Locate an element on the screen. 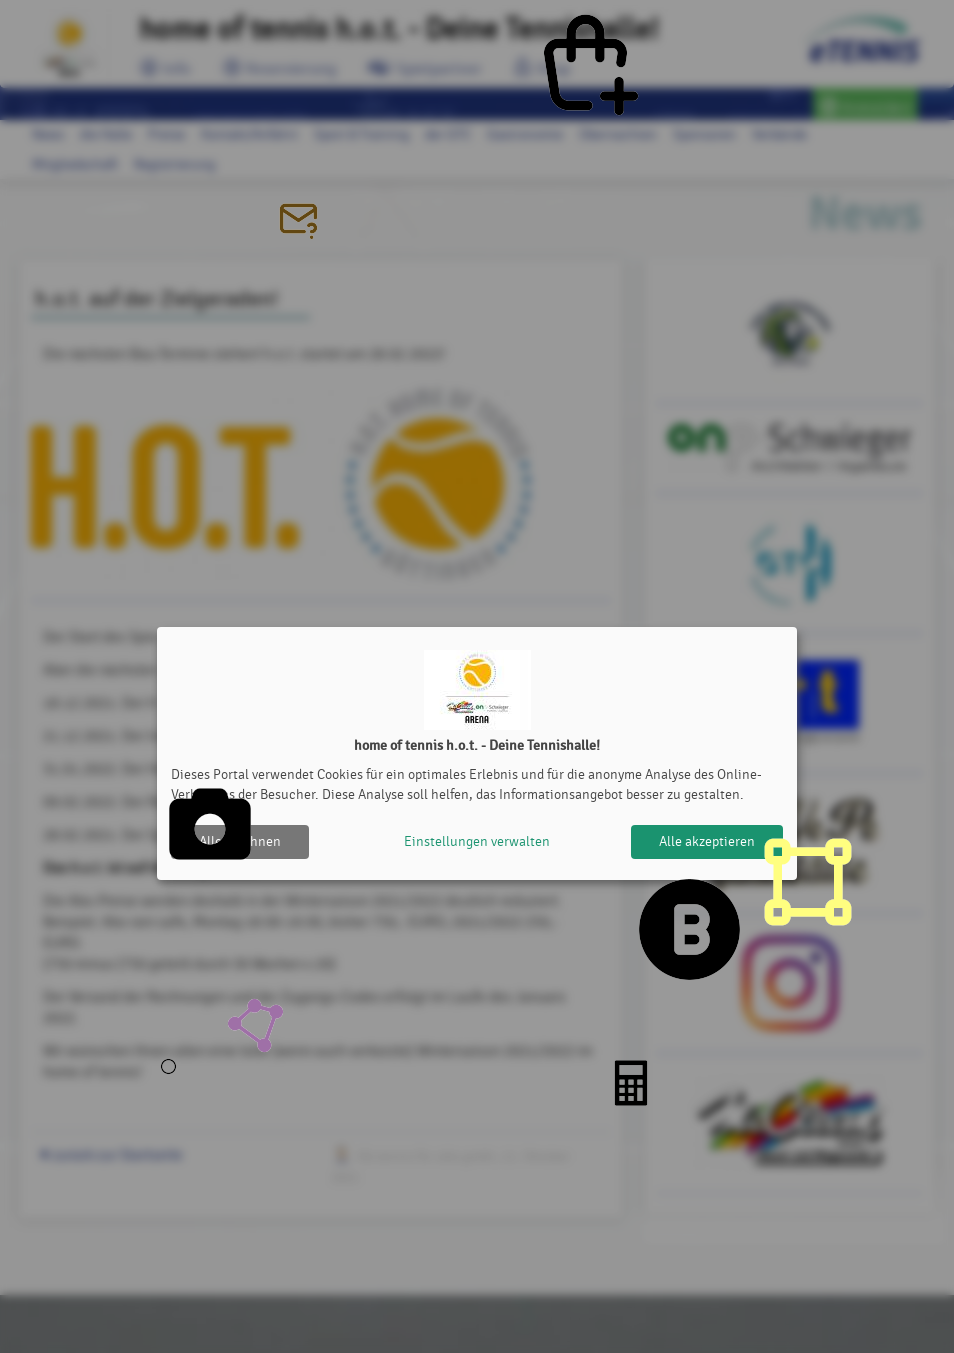  xbox controller B button indicator is located at coordinates (689, 929).